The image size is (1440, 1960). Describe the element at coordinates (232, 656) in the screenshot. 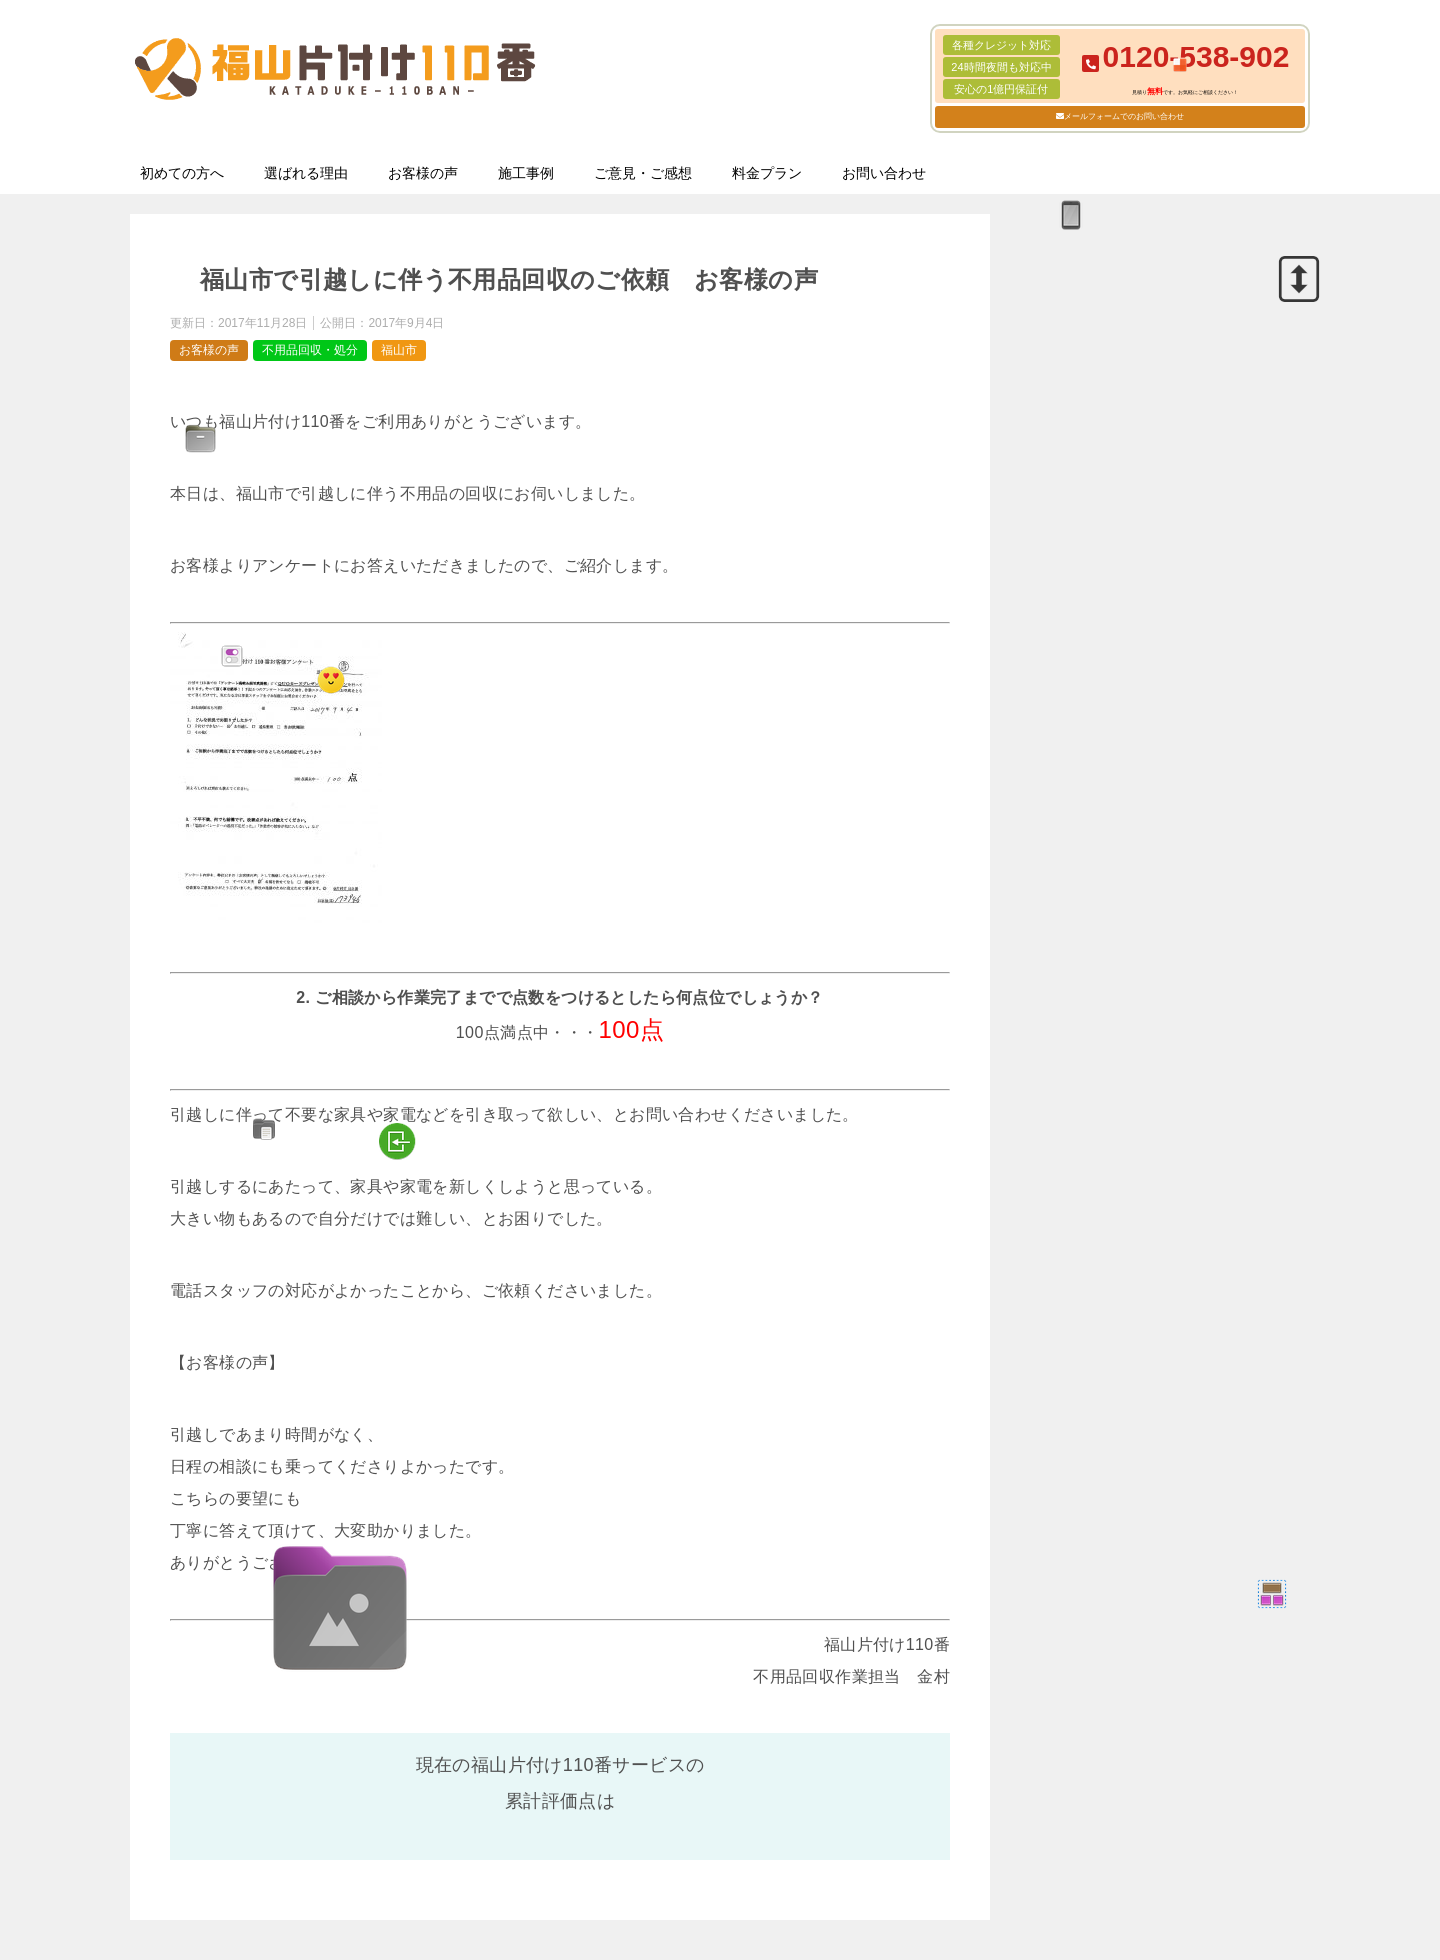

I see `open unity tweak tool settings` at that location.